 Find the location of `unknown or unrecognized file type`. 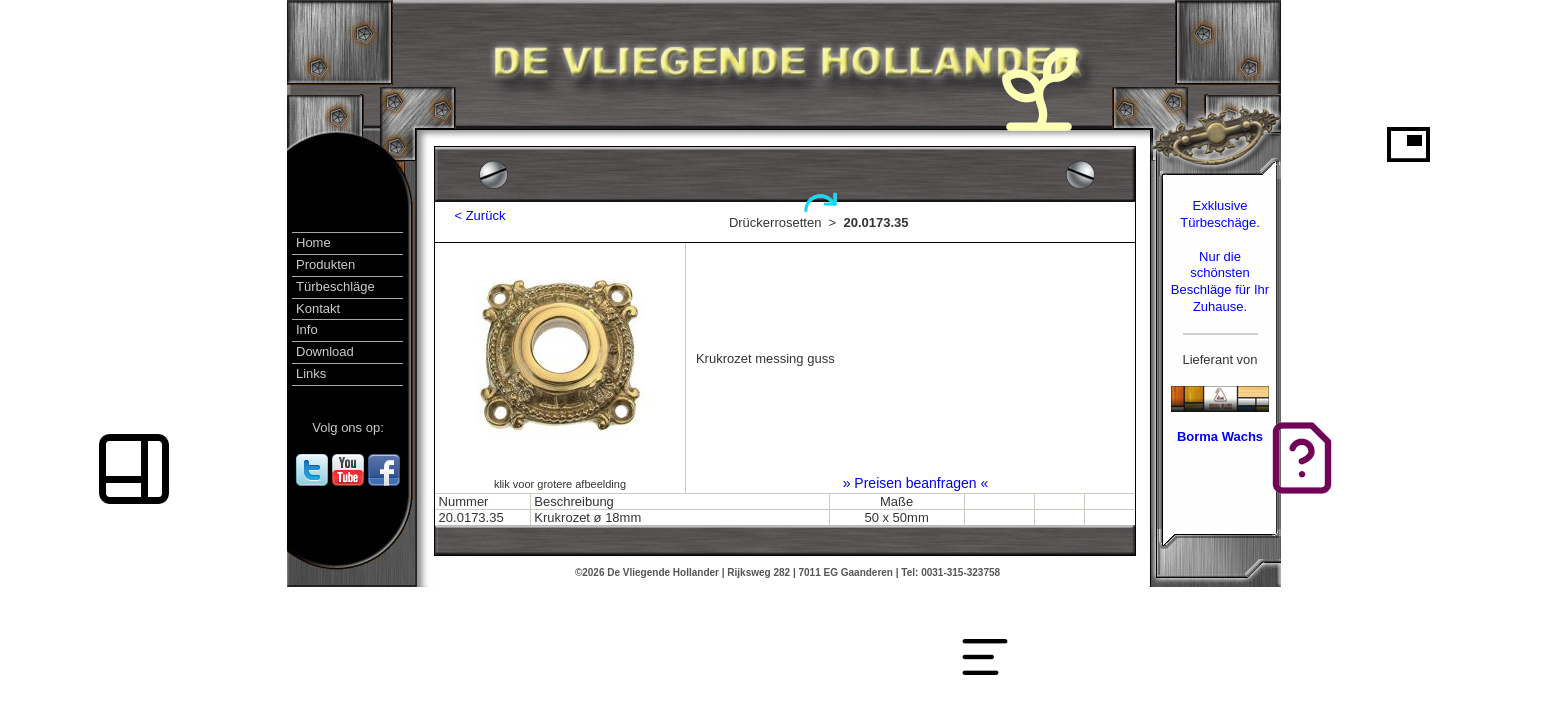

unknown or unrecognized file type is located at coordinates (1302, 458).